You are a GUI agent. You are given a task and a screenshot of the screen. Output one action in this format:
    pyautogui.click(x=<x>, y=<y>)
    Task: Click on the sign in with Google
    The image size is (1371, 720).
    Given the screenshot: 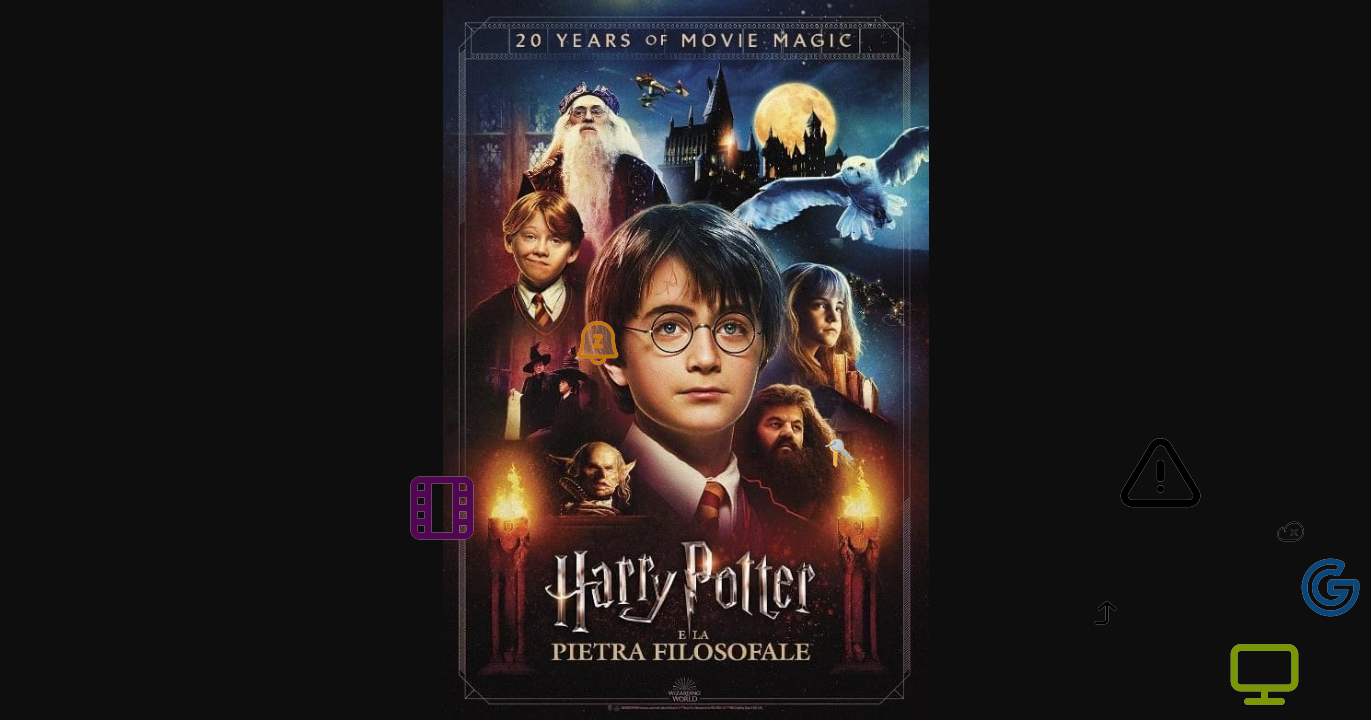 What is the action you would take?
    pyautogui.click(x=1330, y=587)
    